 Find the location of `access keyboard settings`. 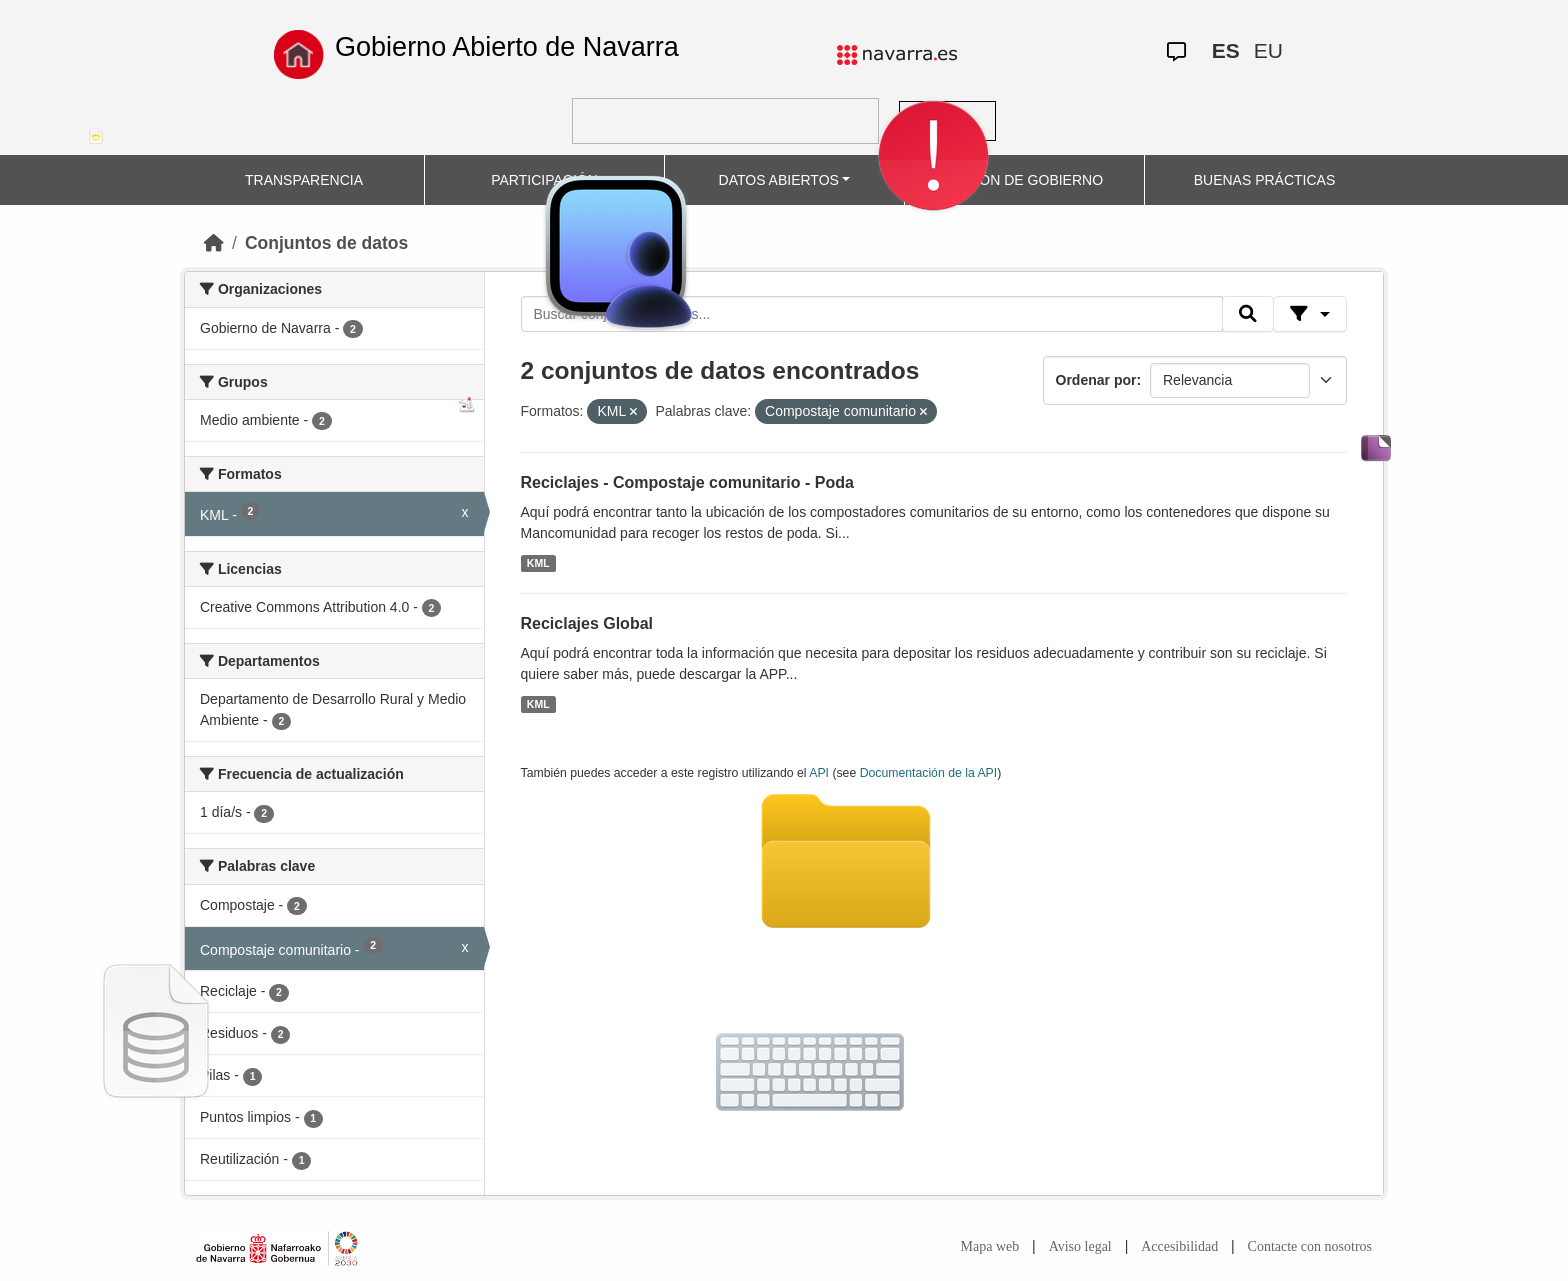

access keyboard settings is located at coordinates (810, 1072).